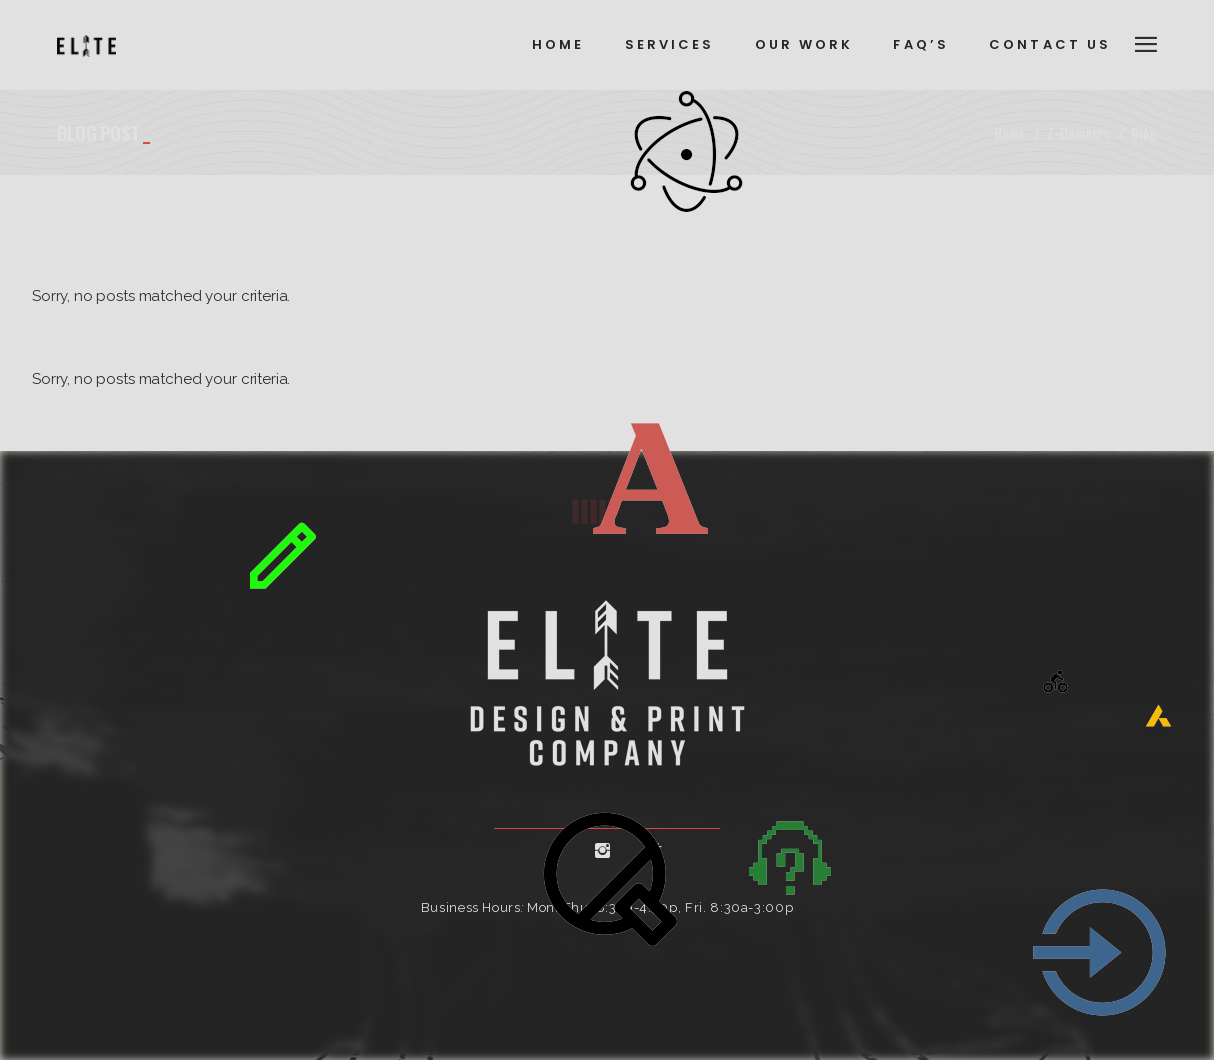 The image size is (1214, 1060). What do you see at coordinates (686, 151) in the screenshot?
I see `electron framework logo` at bounding box center [686, 151].